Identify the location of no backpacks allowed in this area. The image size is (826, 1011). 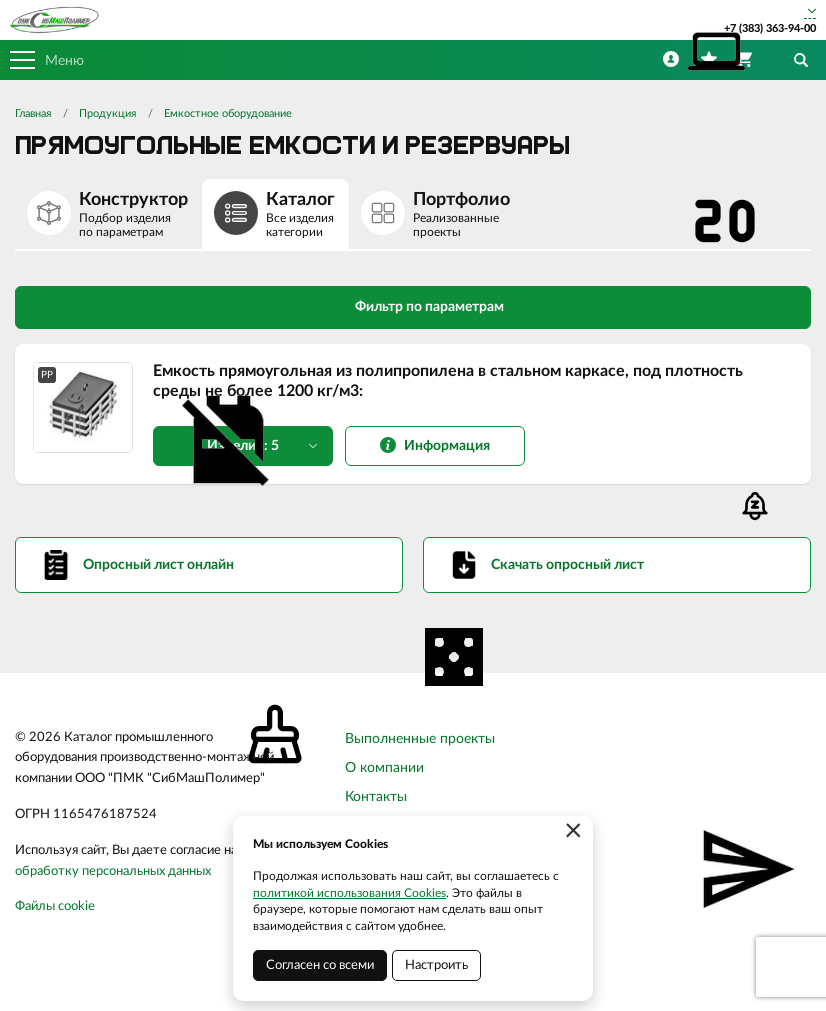
(228, 439).